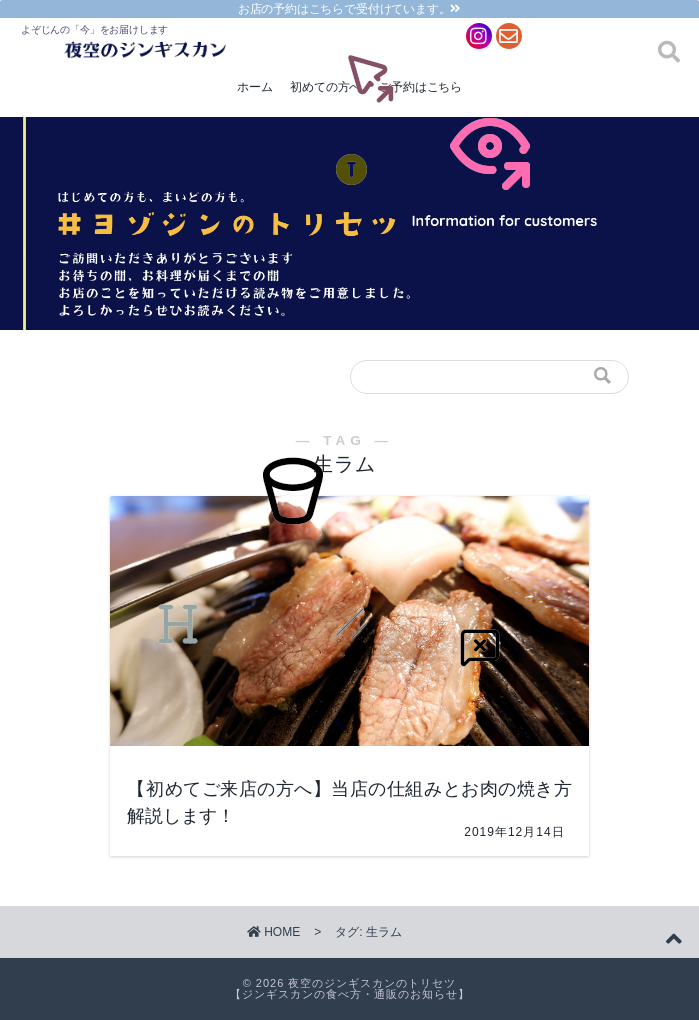 The width and height of the screenshot is (699, 1020). What do you see at coordinates (351, 169) in the screenshot?
I see `indicates text or typography settings` at bounding box center [351, 169].